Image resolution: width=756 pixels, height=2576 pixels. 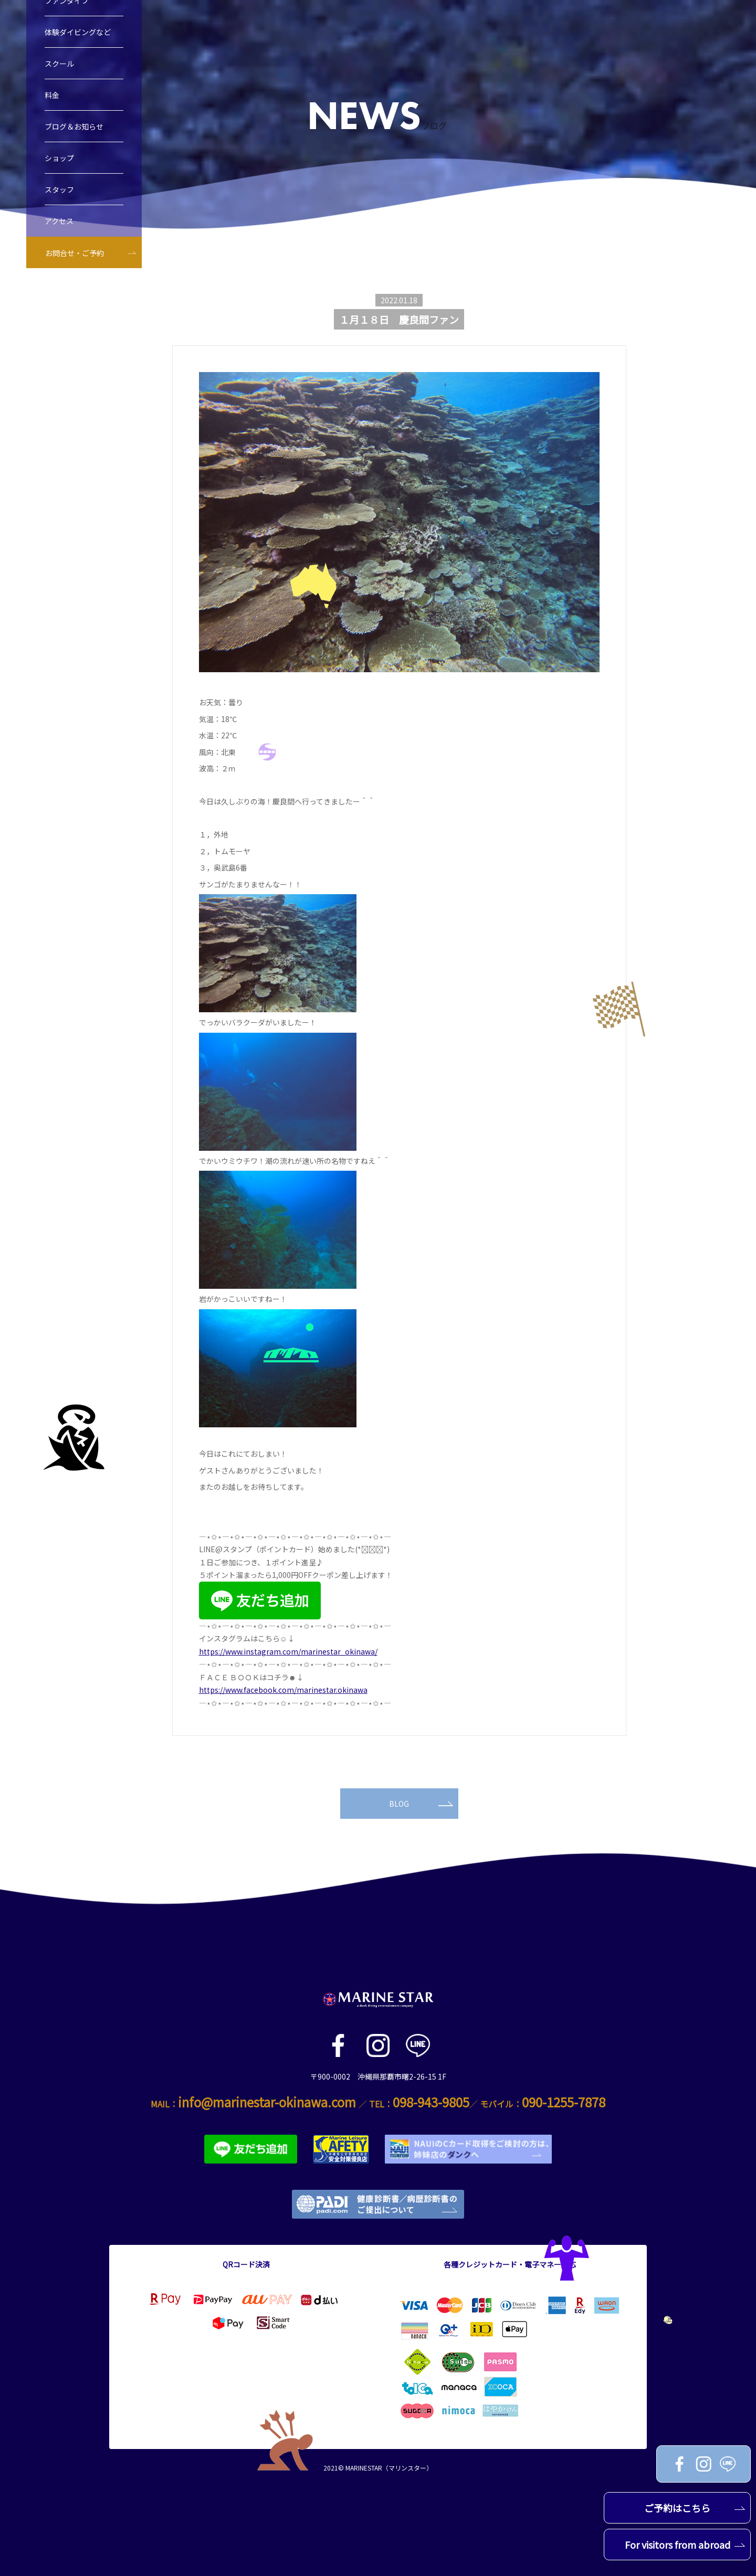 What do you see at coordinates (566, 2258) in the screenshot?
I see `indicates strength or power attribute` at bounding box center [566, 2258].